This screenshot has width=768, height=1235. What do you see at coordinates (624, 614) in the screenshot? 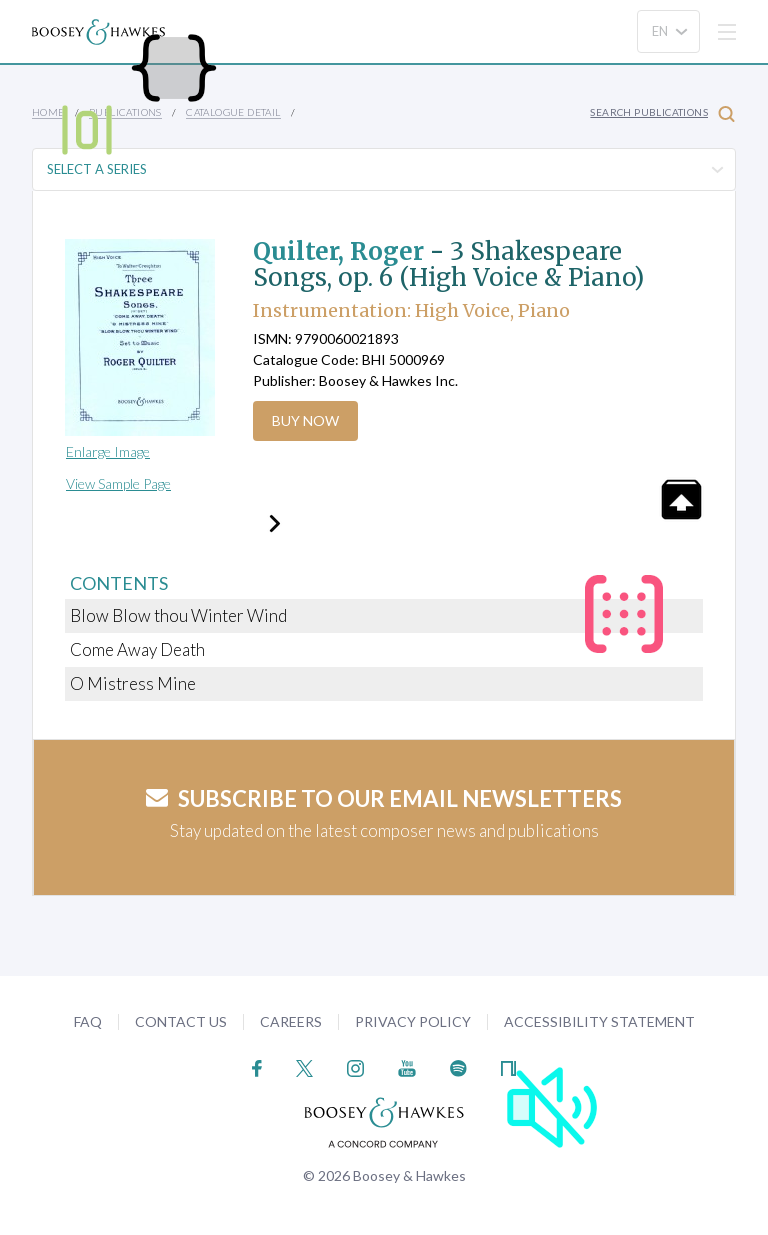
I see `view data in matrix or grid format` at bounding box center [624, 614].